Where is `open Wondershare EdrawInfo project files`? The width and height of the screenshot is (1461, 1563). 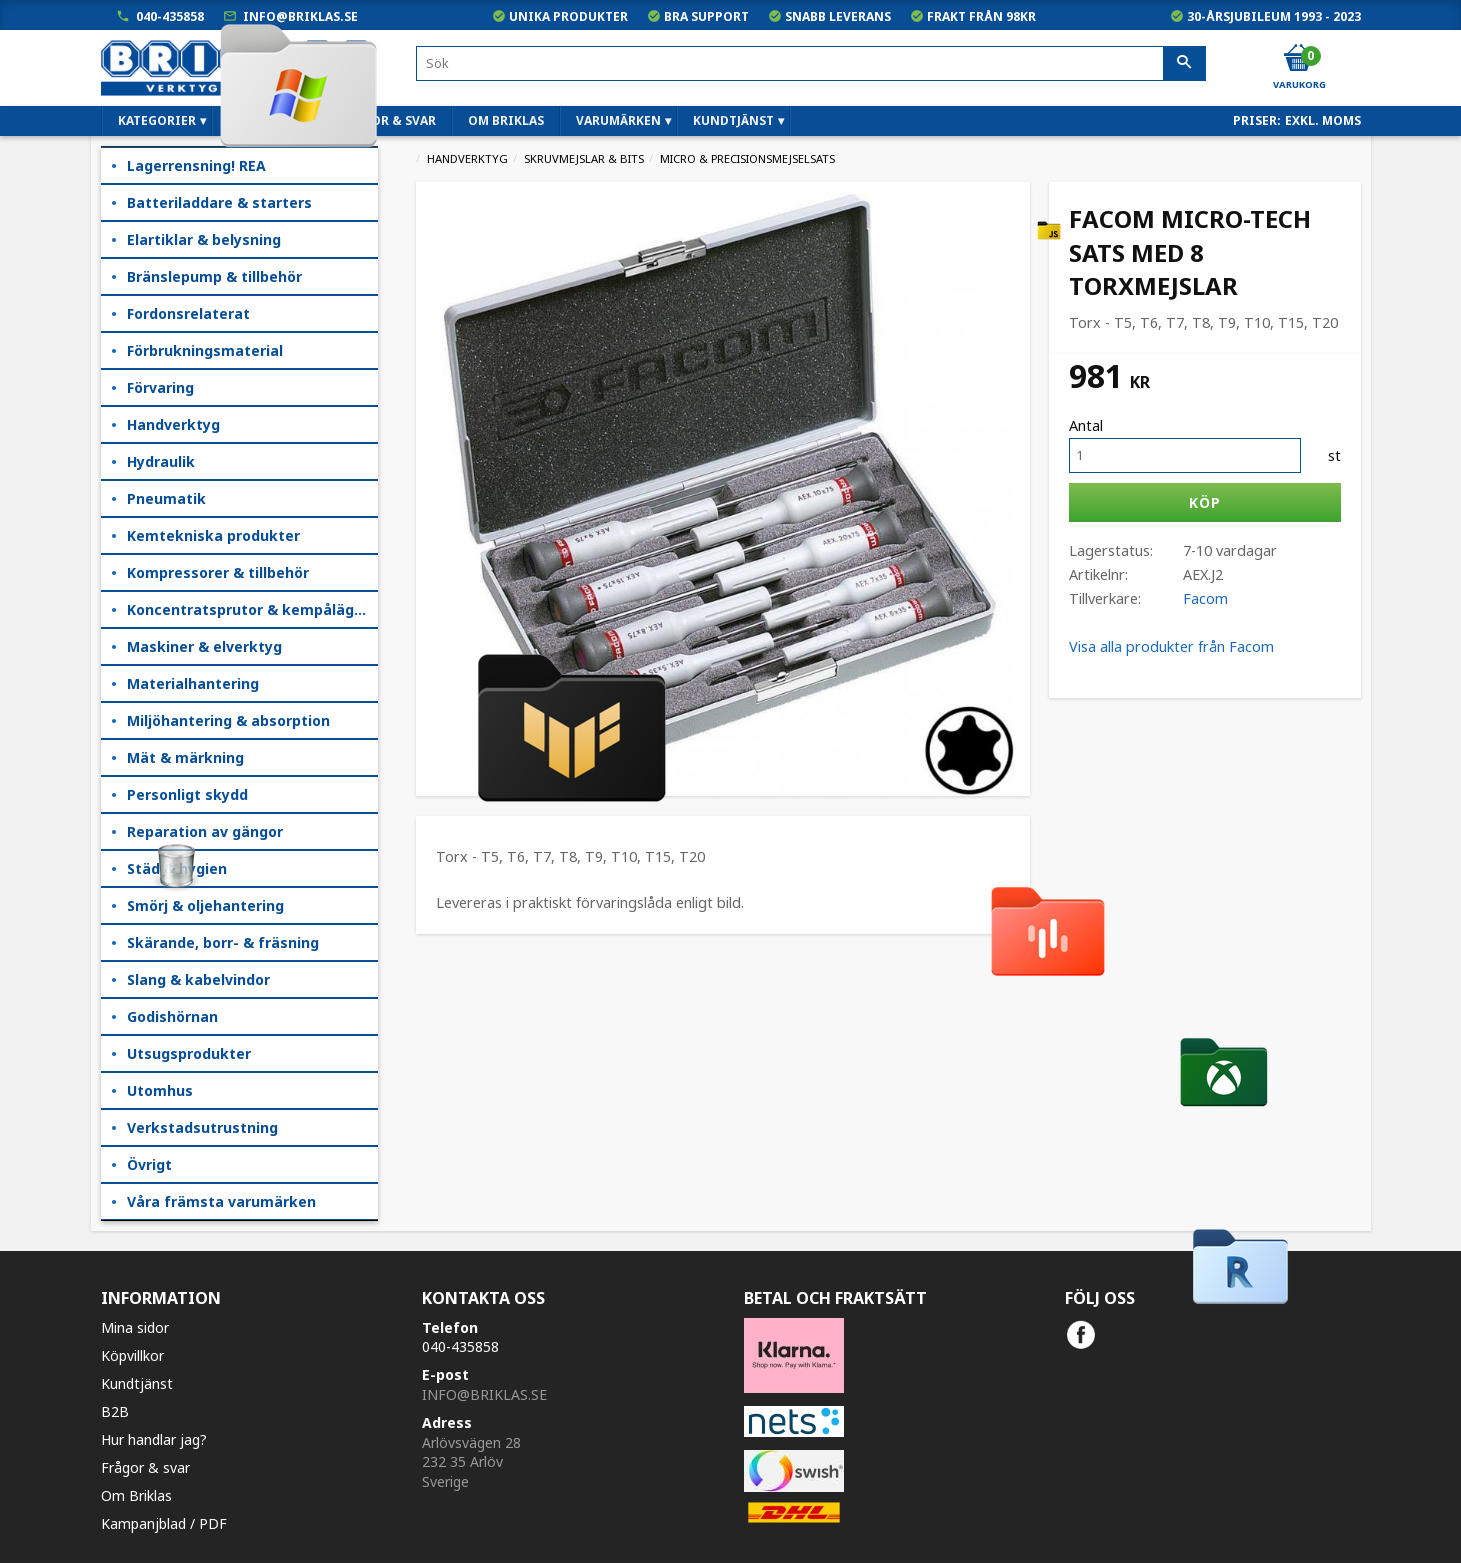 open Wondershare EdrawInfo project files is located at coordinates (1047, 934).